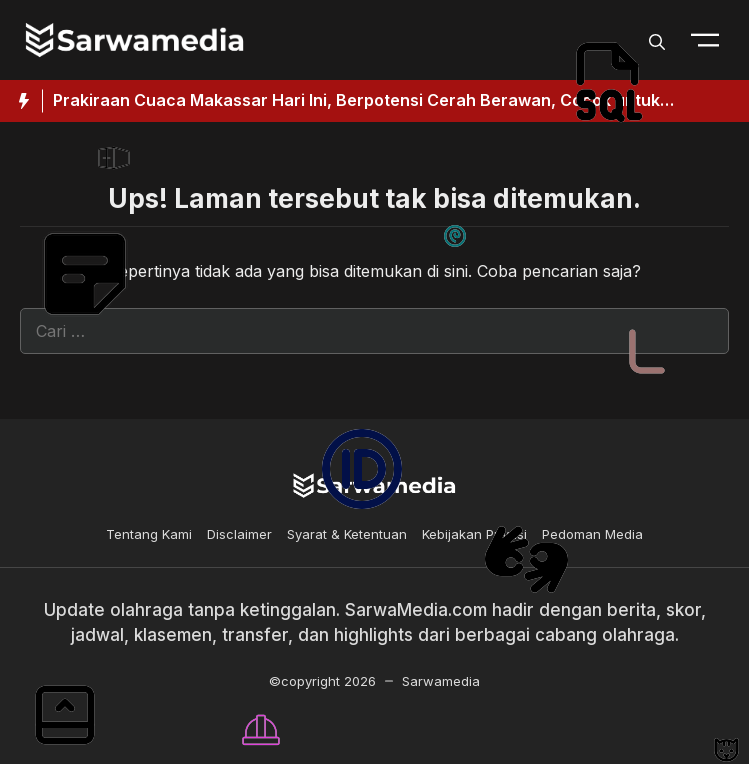 Image resolution: width=749 pixels, height=764 pixels. Describe the element at coordinates (455, 236) in the screenshot. I see `debian linux operating system logo` at that location.